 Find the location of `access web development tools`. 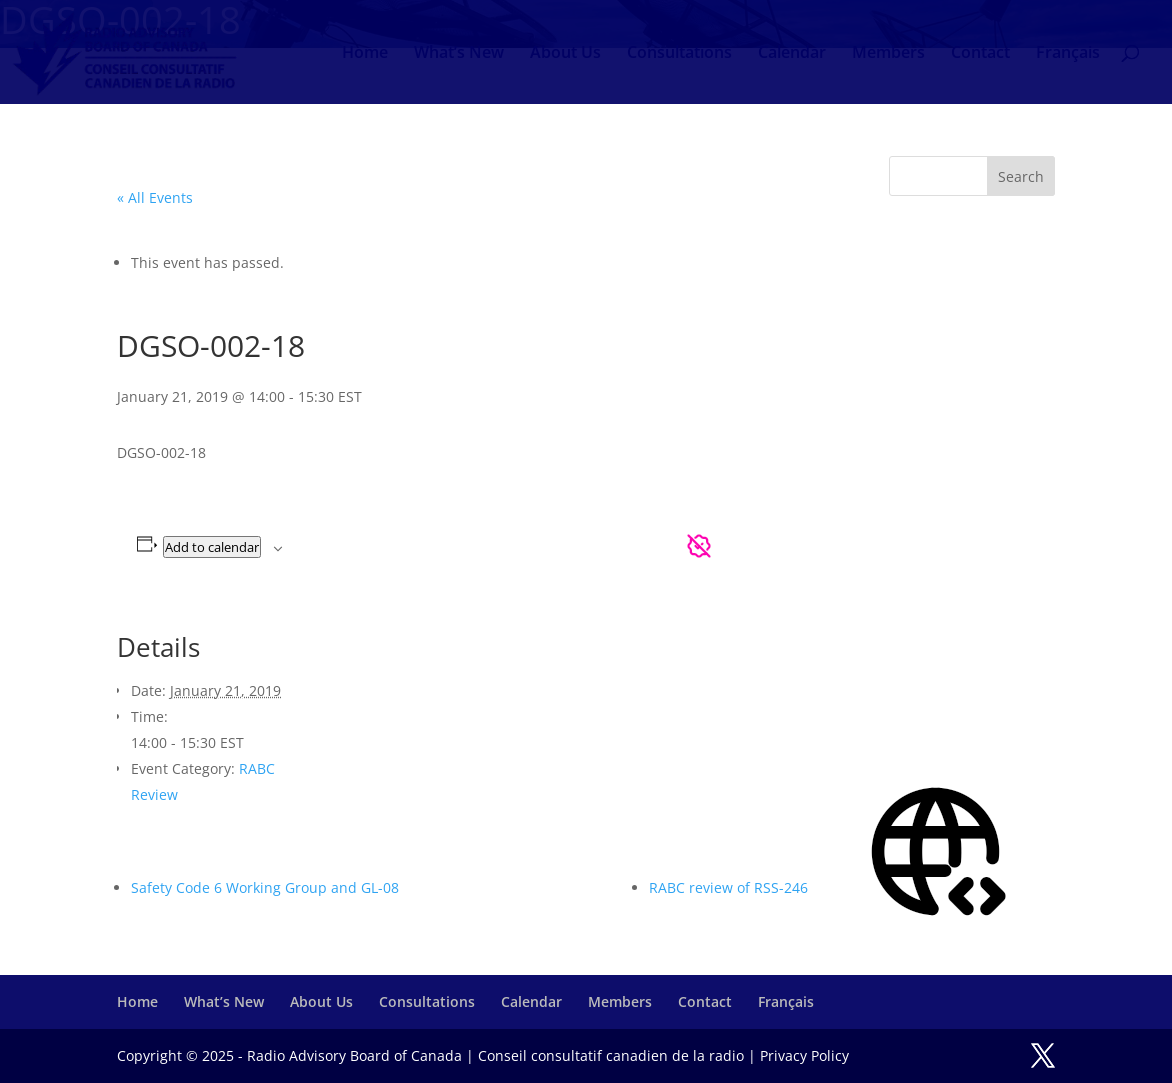

access web development tools is located at coordinates (935, 851).